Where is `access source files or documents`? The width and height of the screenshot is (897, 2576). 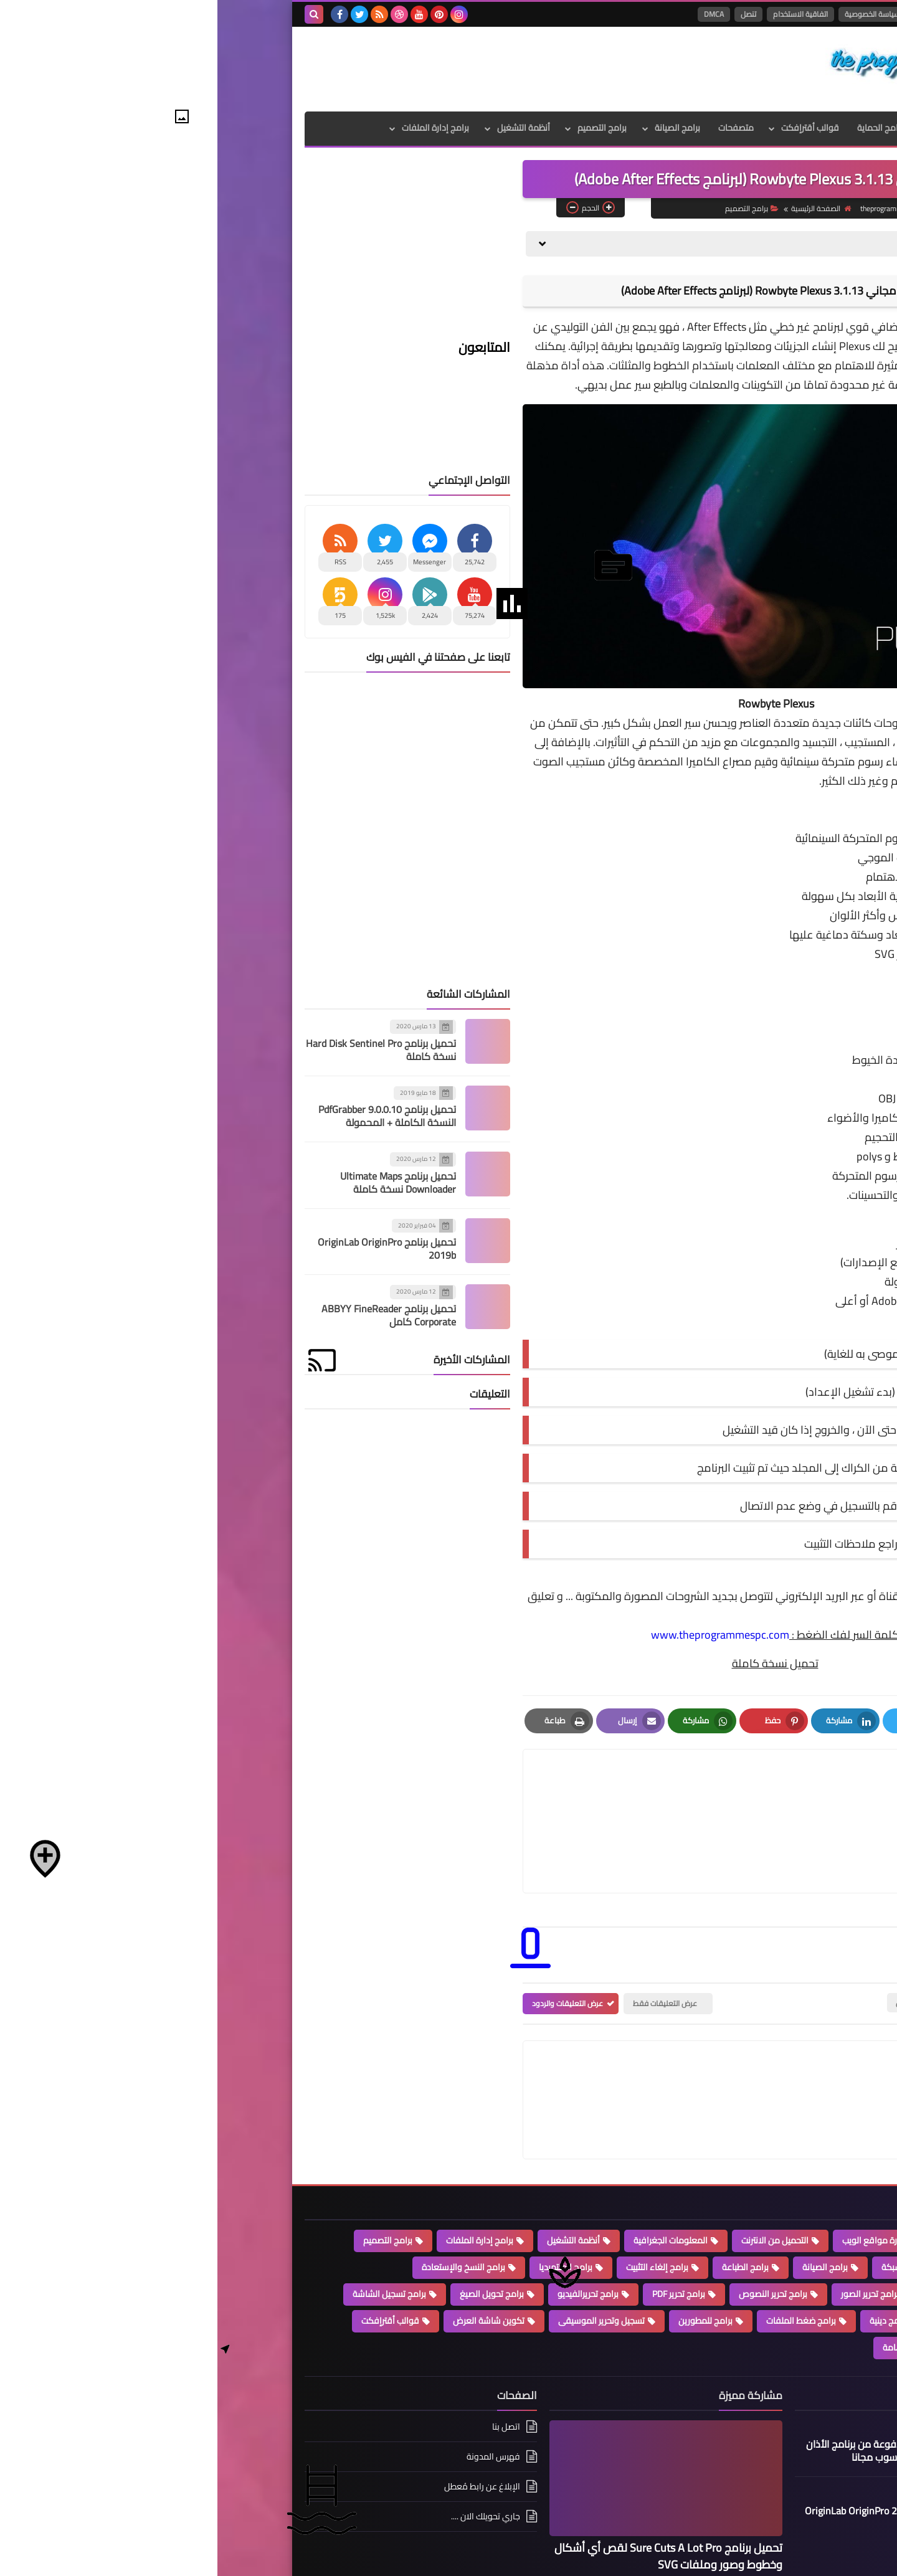 access source files or documents is located at coordinates (613, 565).